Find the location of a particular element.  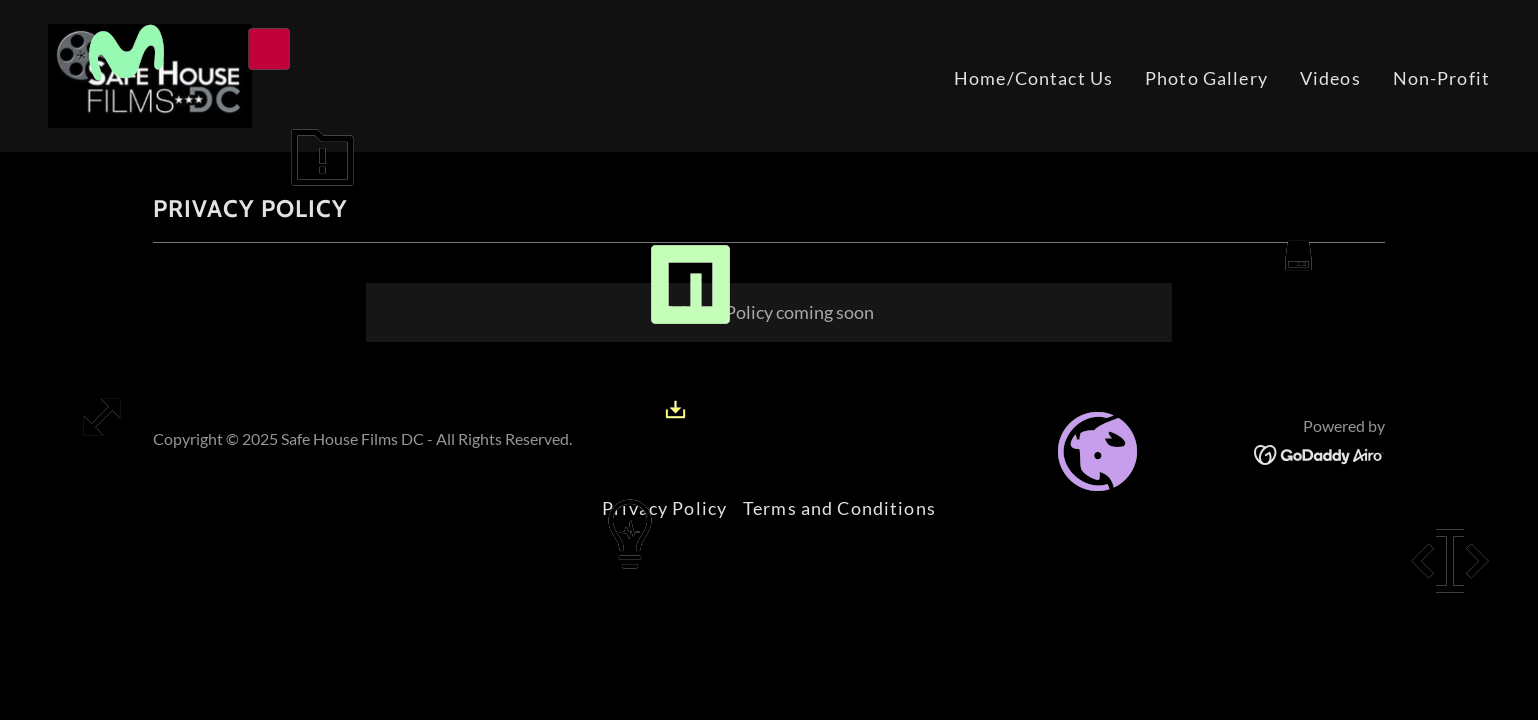

folder contains items that need attention is located at coordinates (322, 157).